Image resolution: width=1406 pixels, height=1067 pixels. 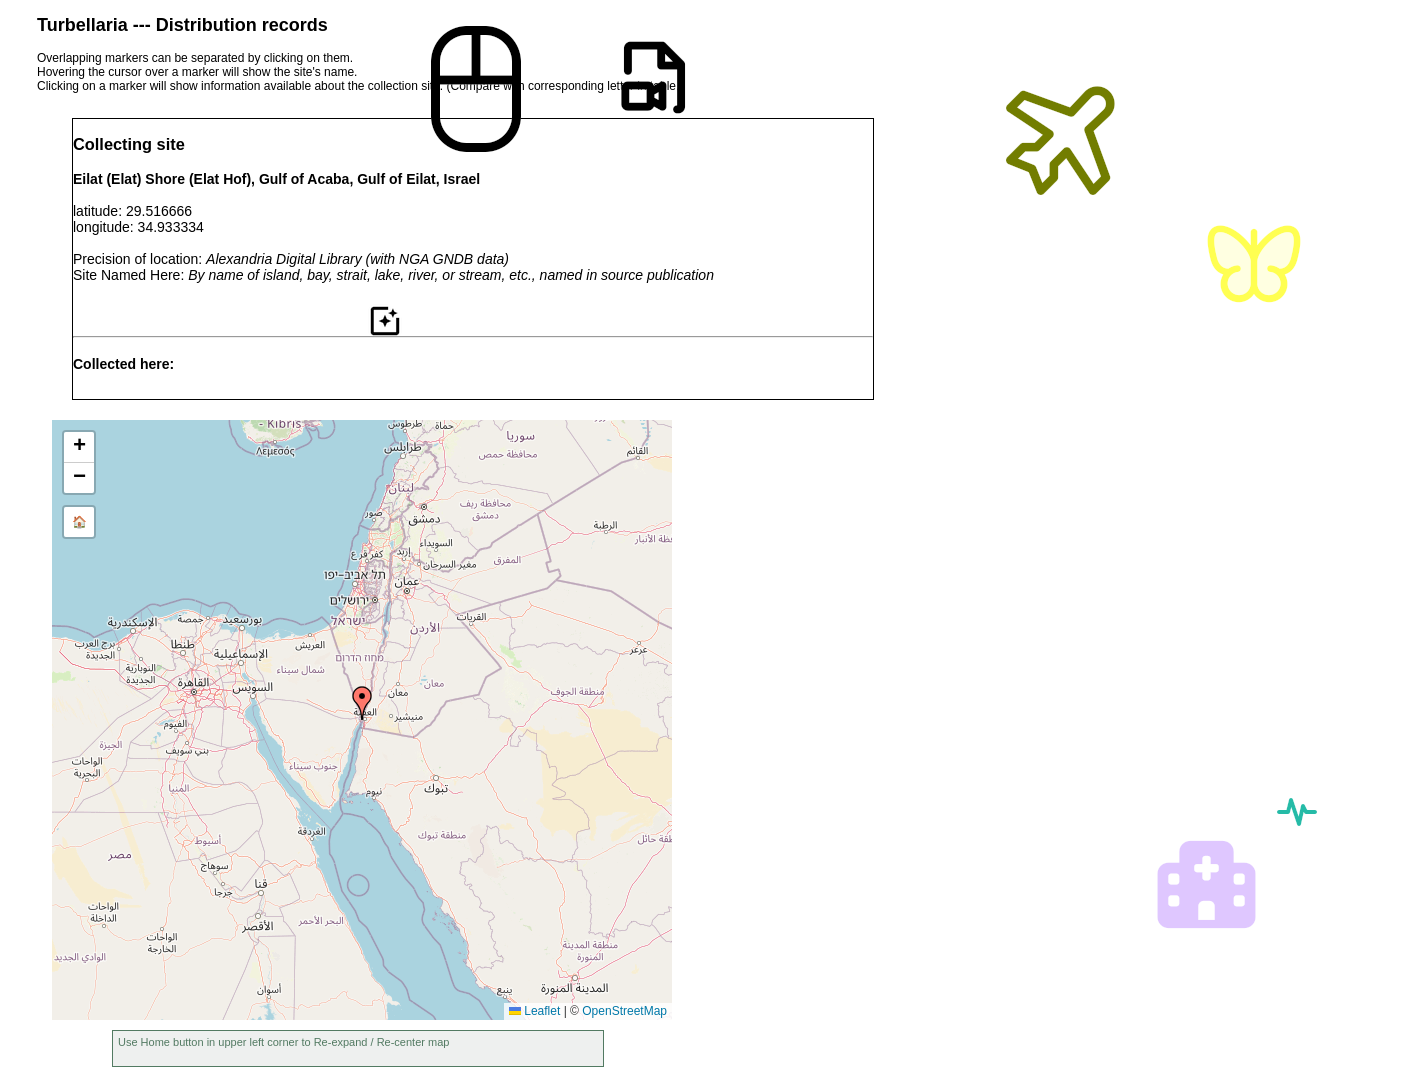 I want to click on enable airplane mode, so click(x=1062, y=138).